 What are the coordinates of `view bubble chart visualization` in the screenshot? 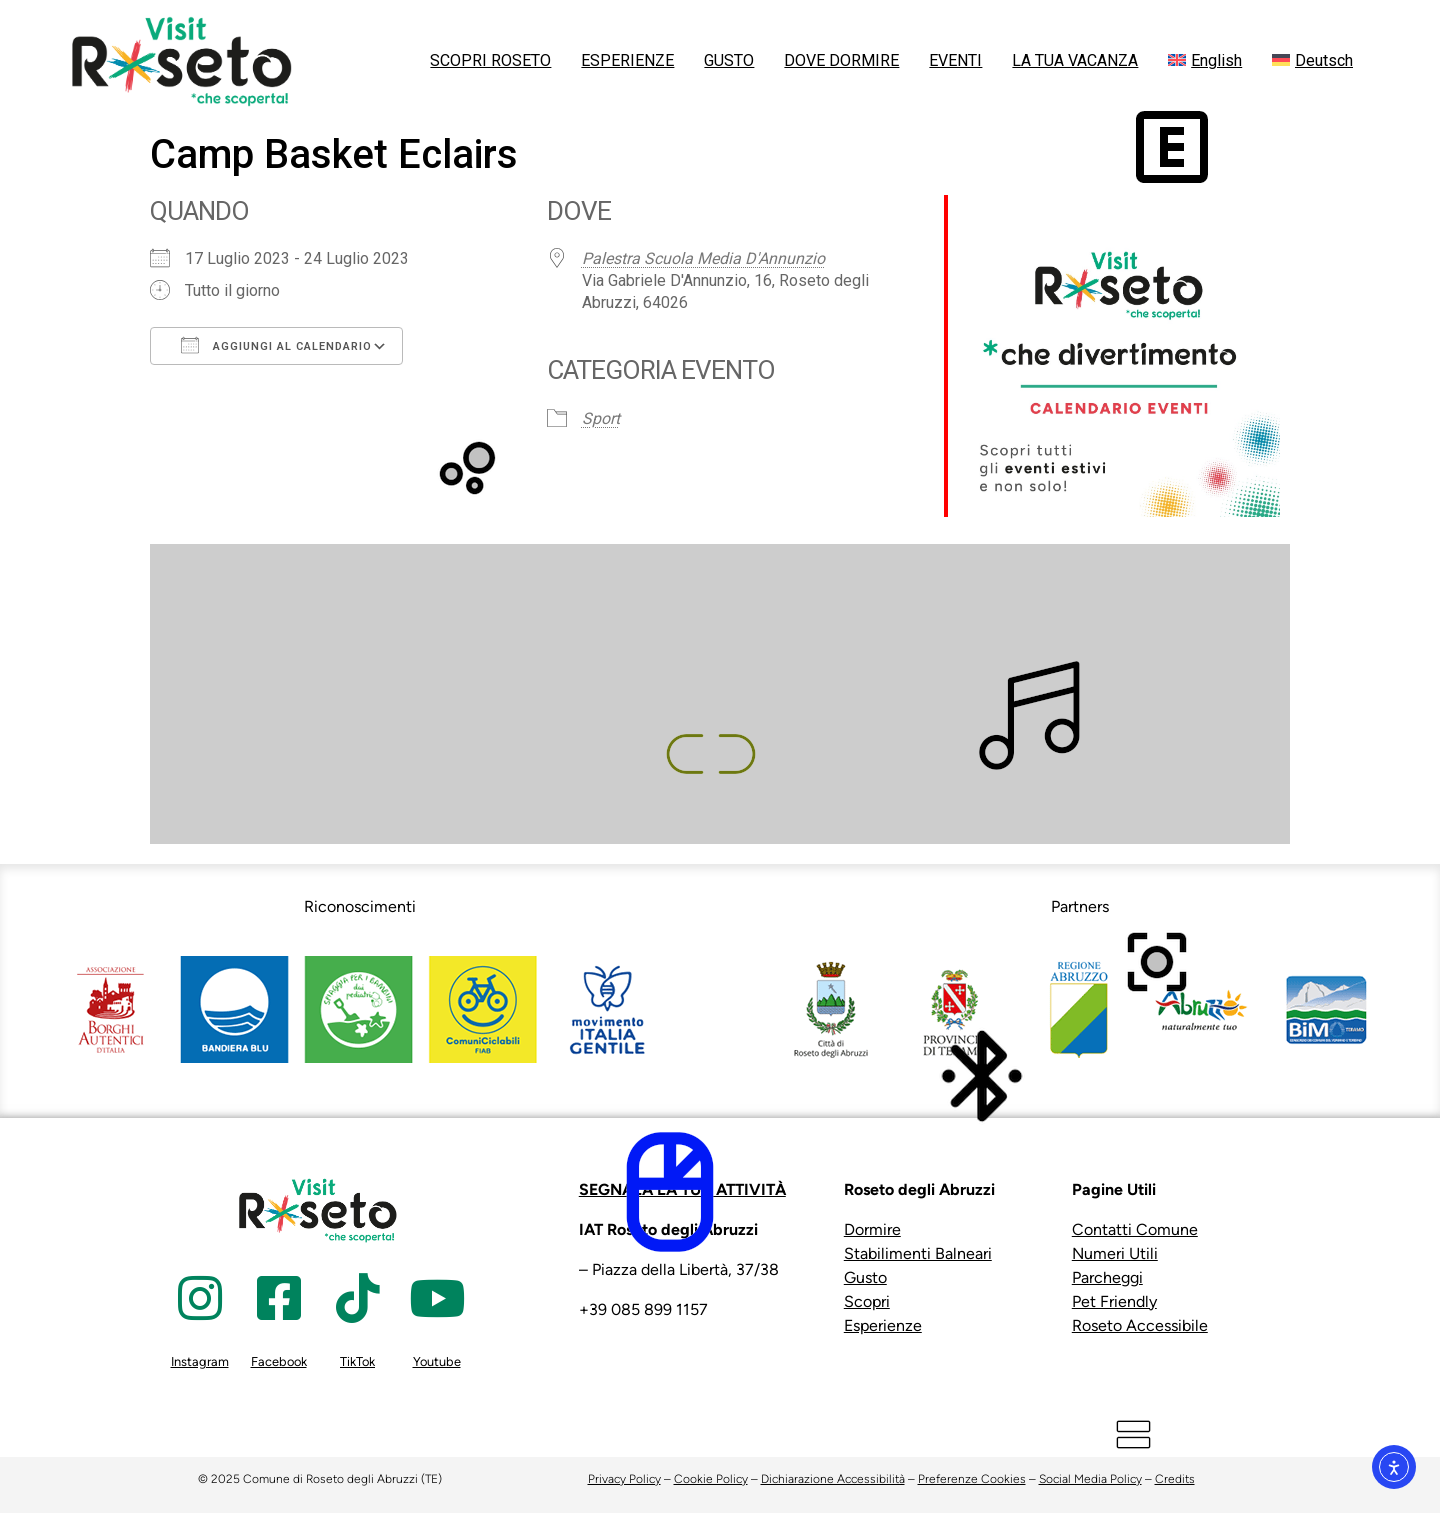 It's located at (466, 468).